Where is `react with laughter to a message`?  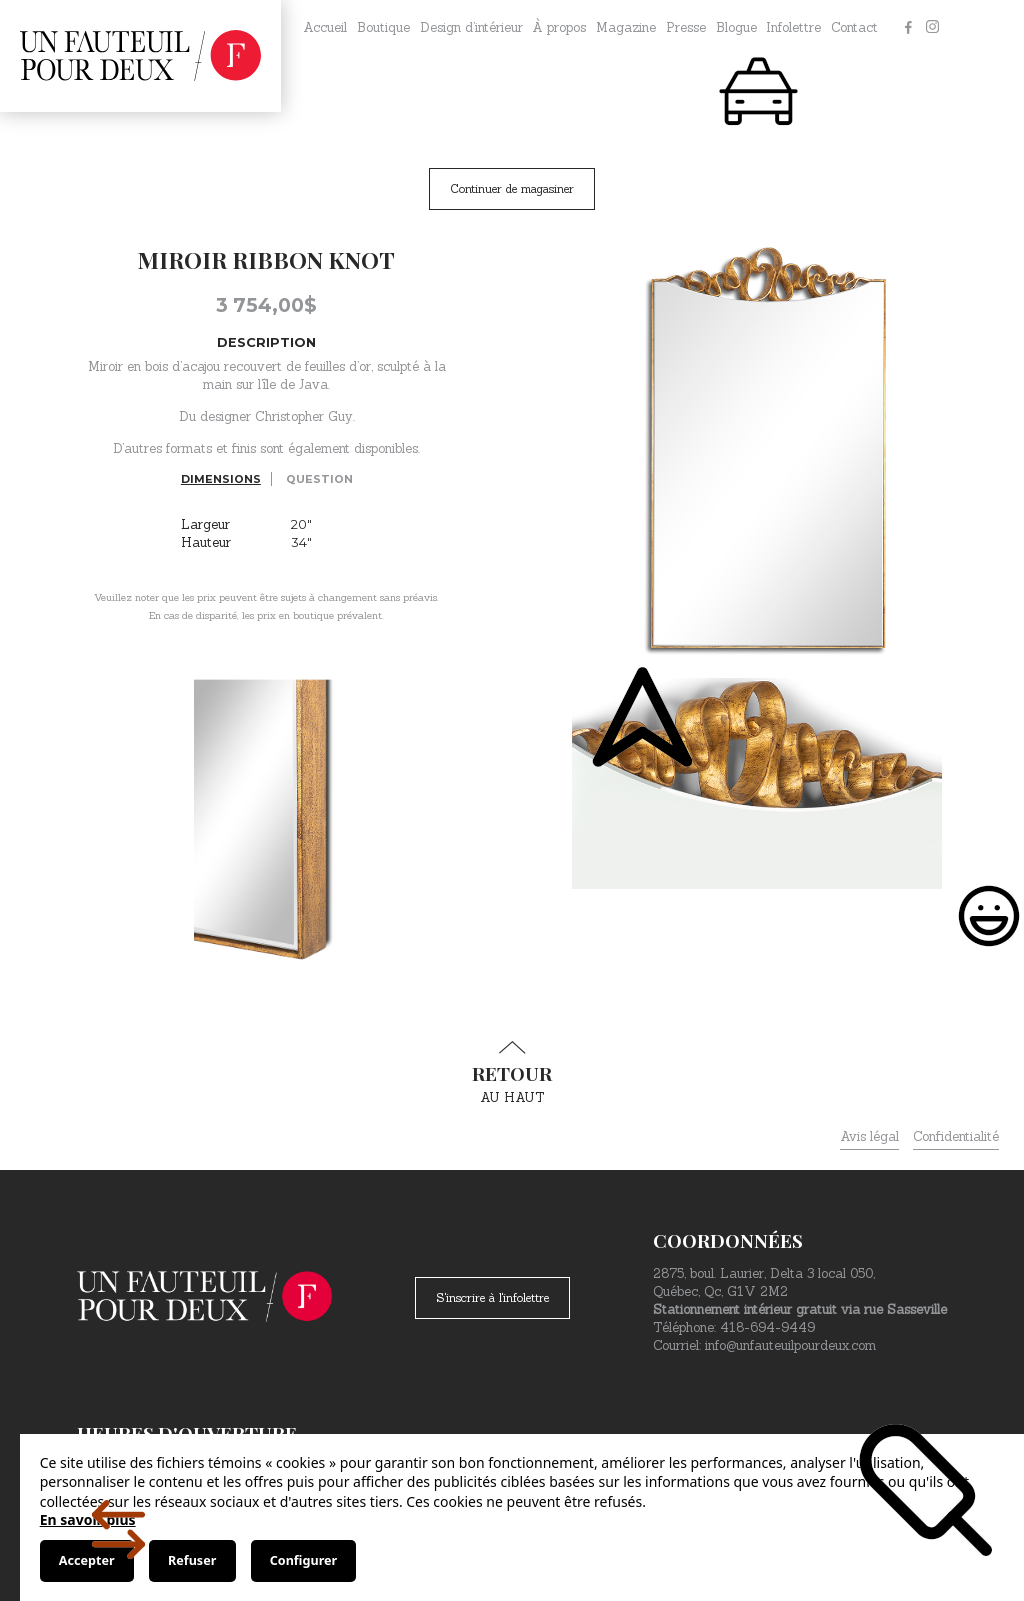 react with laughter to a message is located at coordinates (989, 916).